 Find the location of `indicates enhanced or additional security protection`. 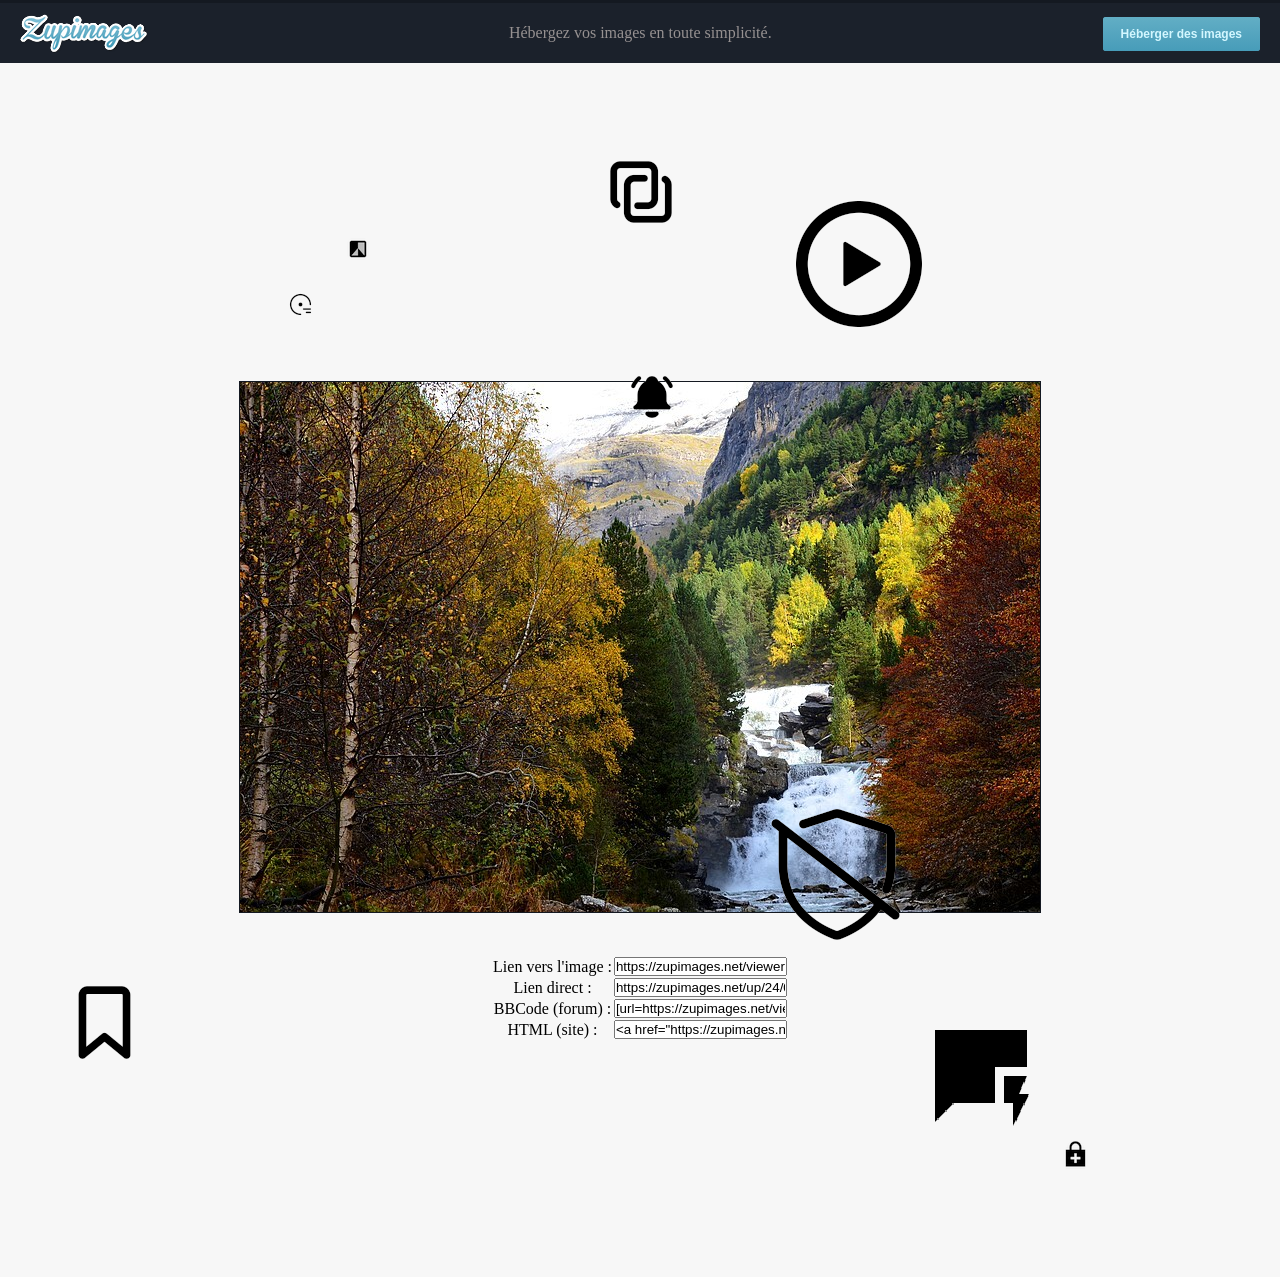

indicates enhanced or additional security protection is located at coordinates (1075, 1154).